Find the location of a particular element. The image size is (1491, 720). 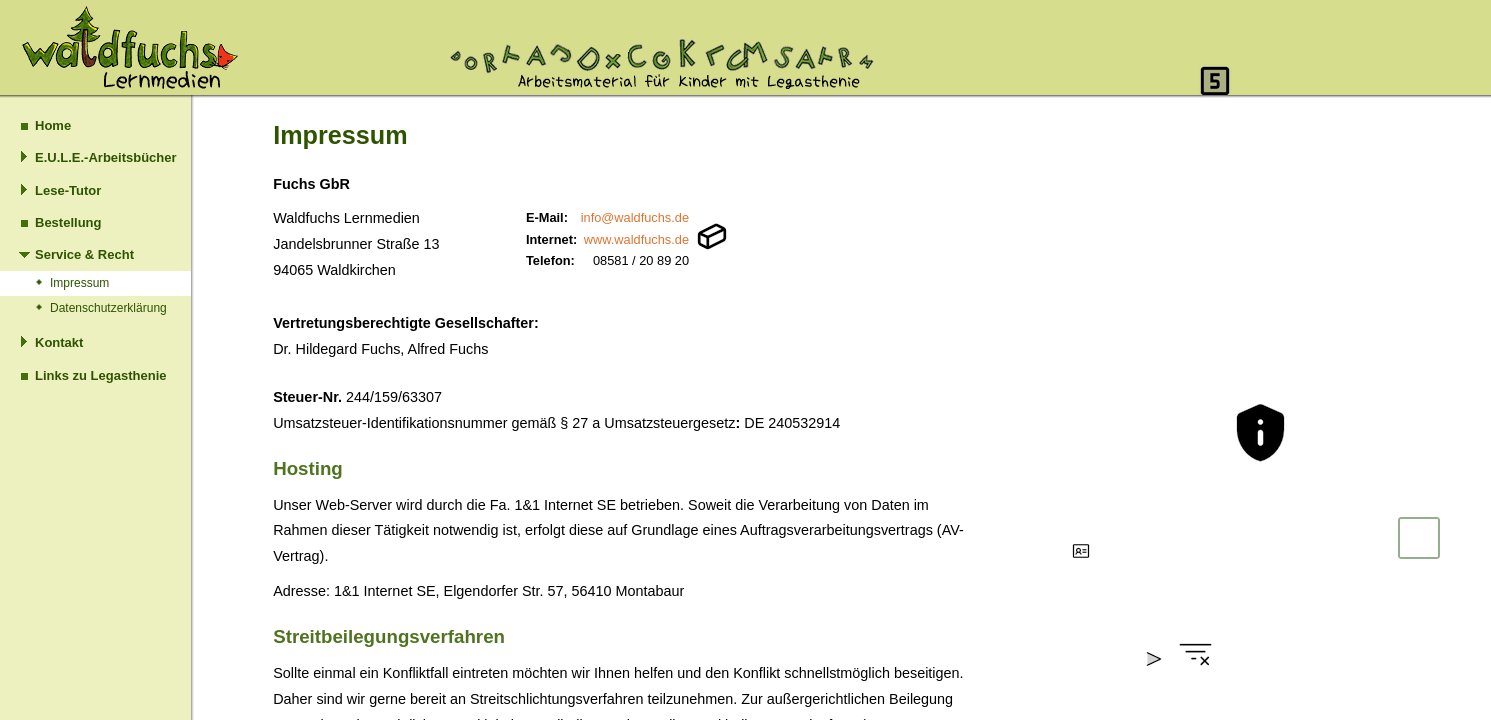

clear all active filters is located at coordinates (1195, 650).